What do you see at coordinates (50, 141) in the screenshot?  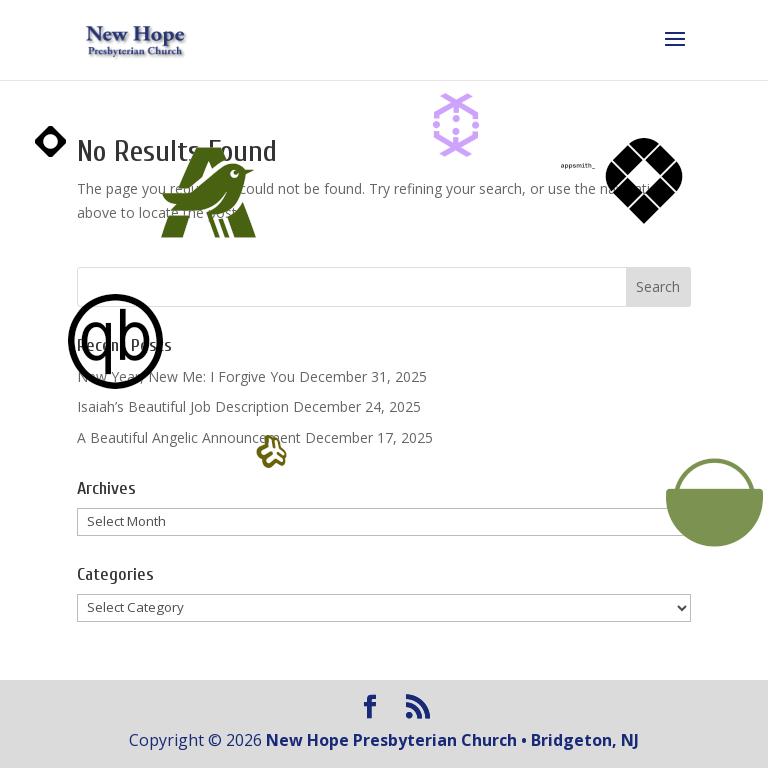 I see `cloudsmith logo` at bounding box center [50, 141].